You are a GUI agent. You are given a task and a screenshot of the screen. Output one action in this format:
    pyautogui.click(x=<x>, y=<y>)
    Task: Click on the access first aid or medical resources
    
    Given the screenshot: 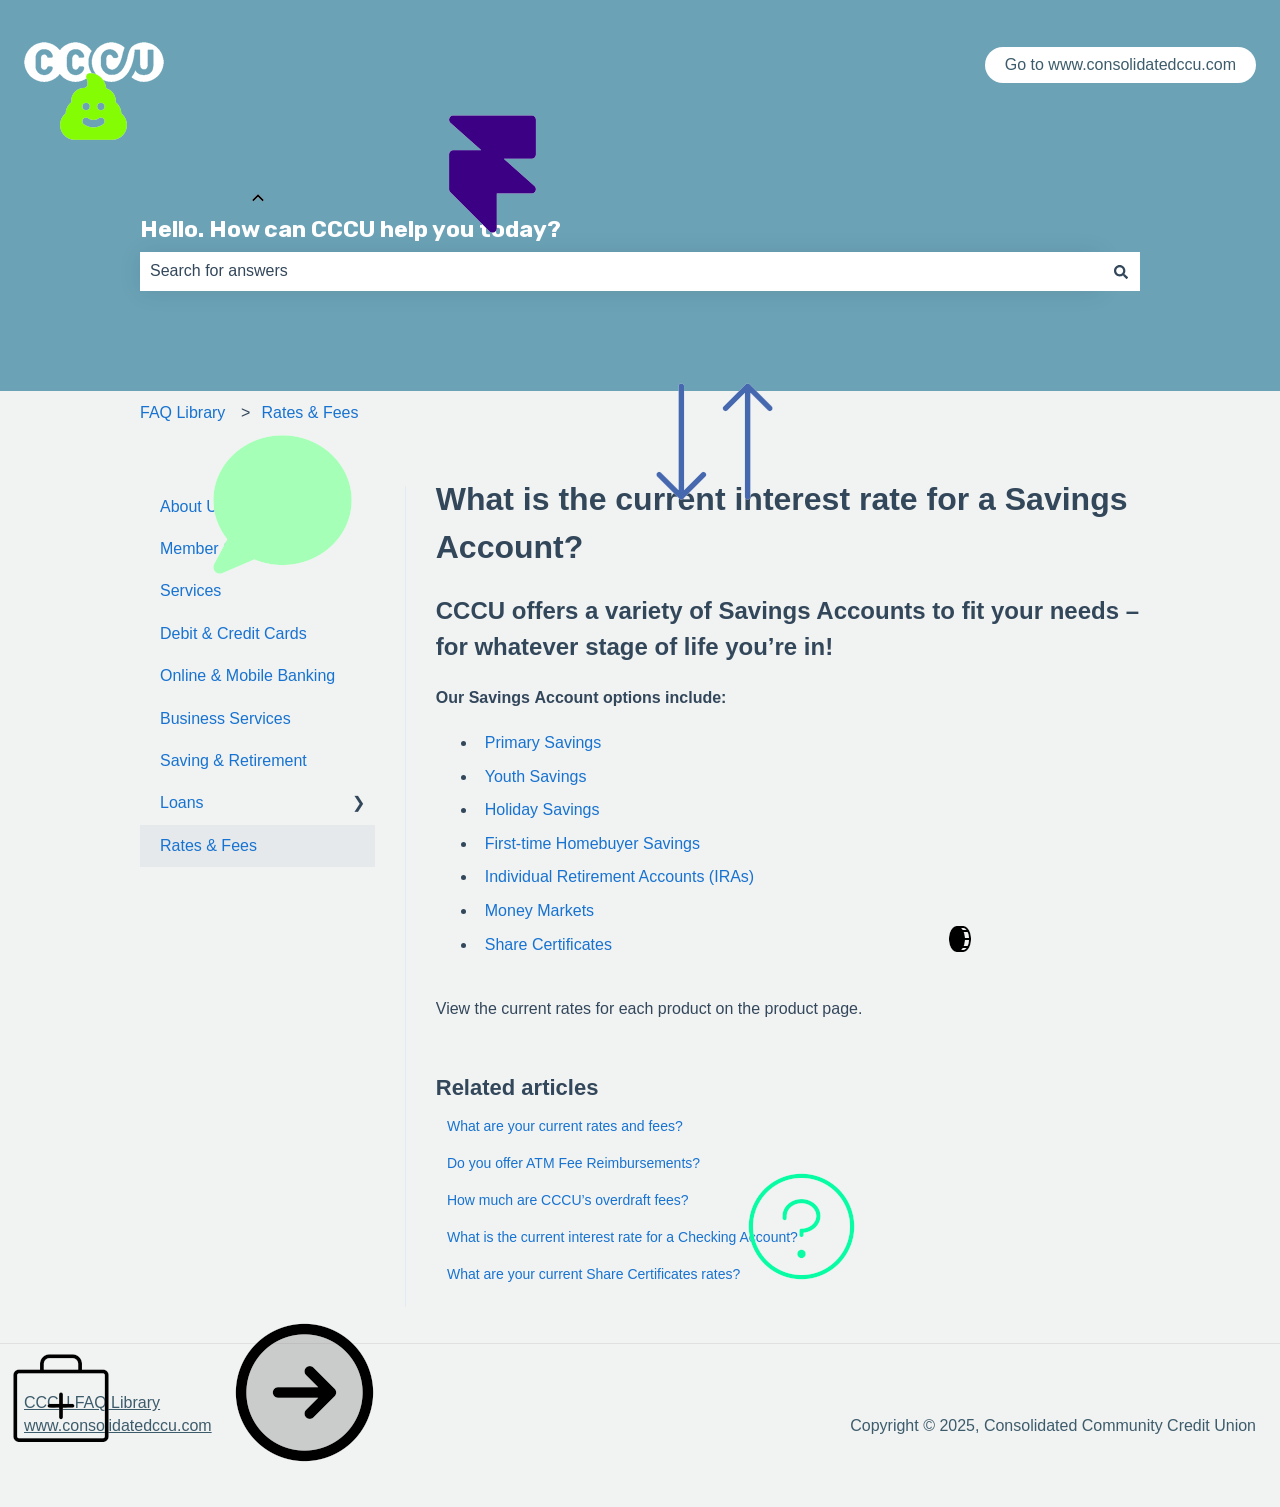 What is the action you would take?
    pyautogui.click(x=61, y=1402)
    